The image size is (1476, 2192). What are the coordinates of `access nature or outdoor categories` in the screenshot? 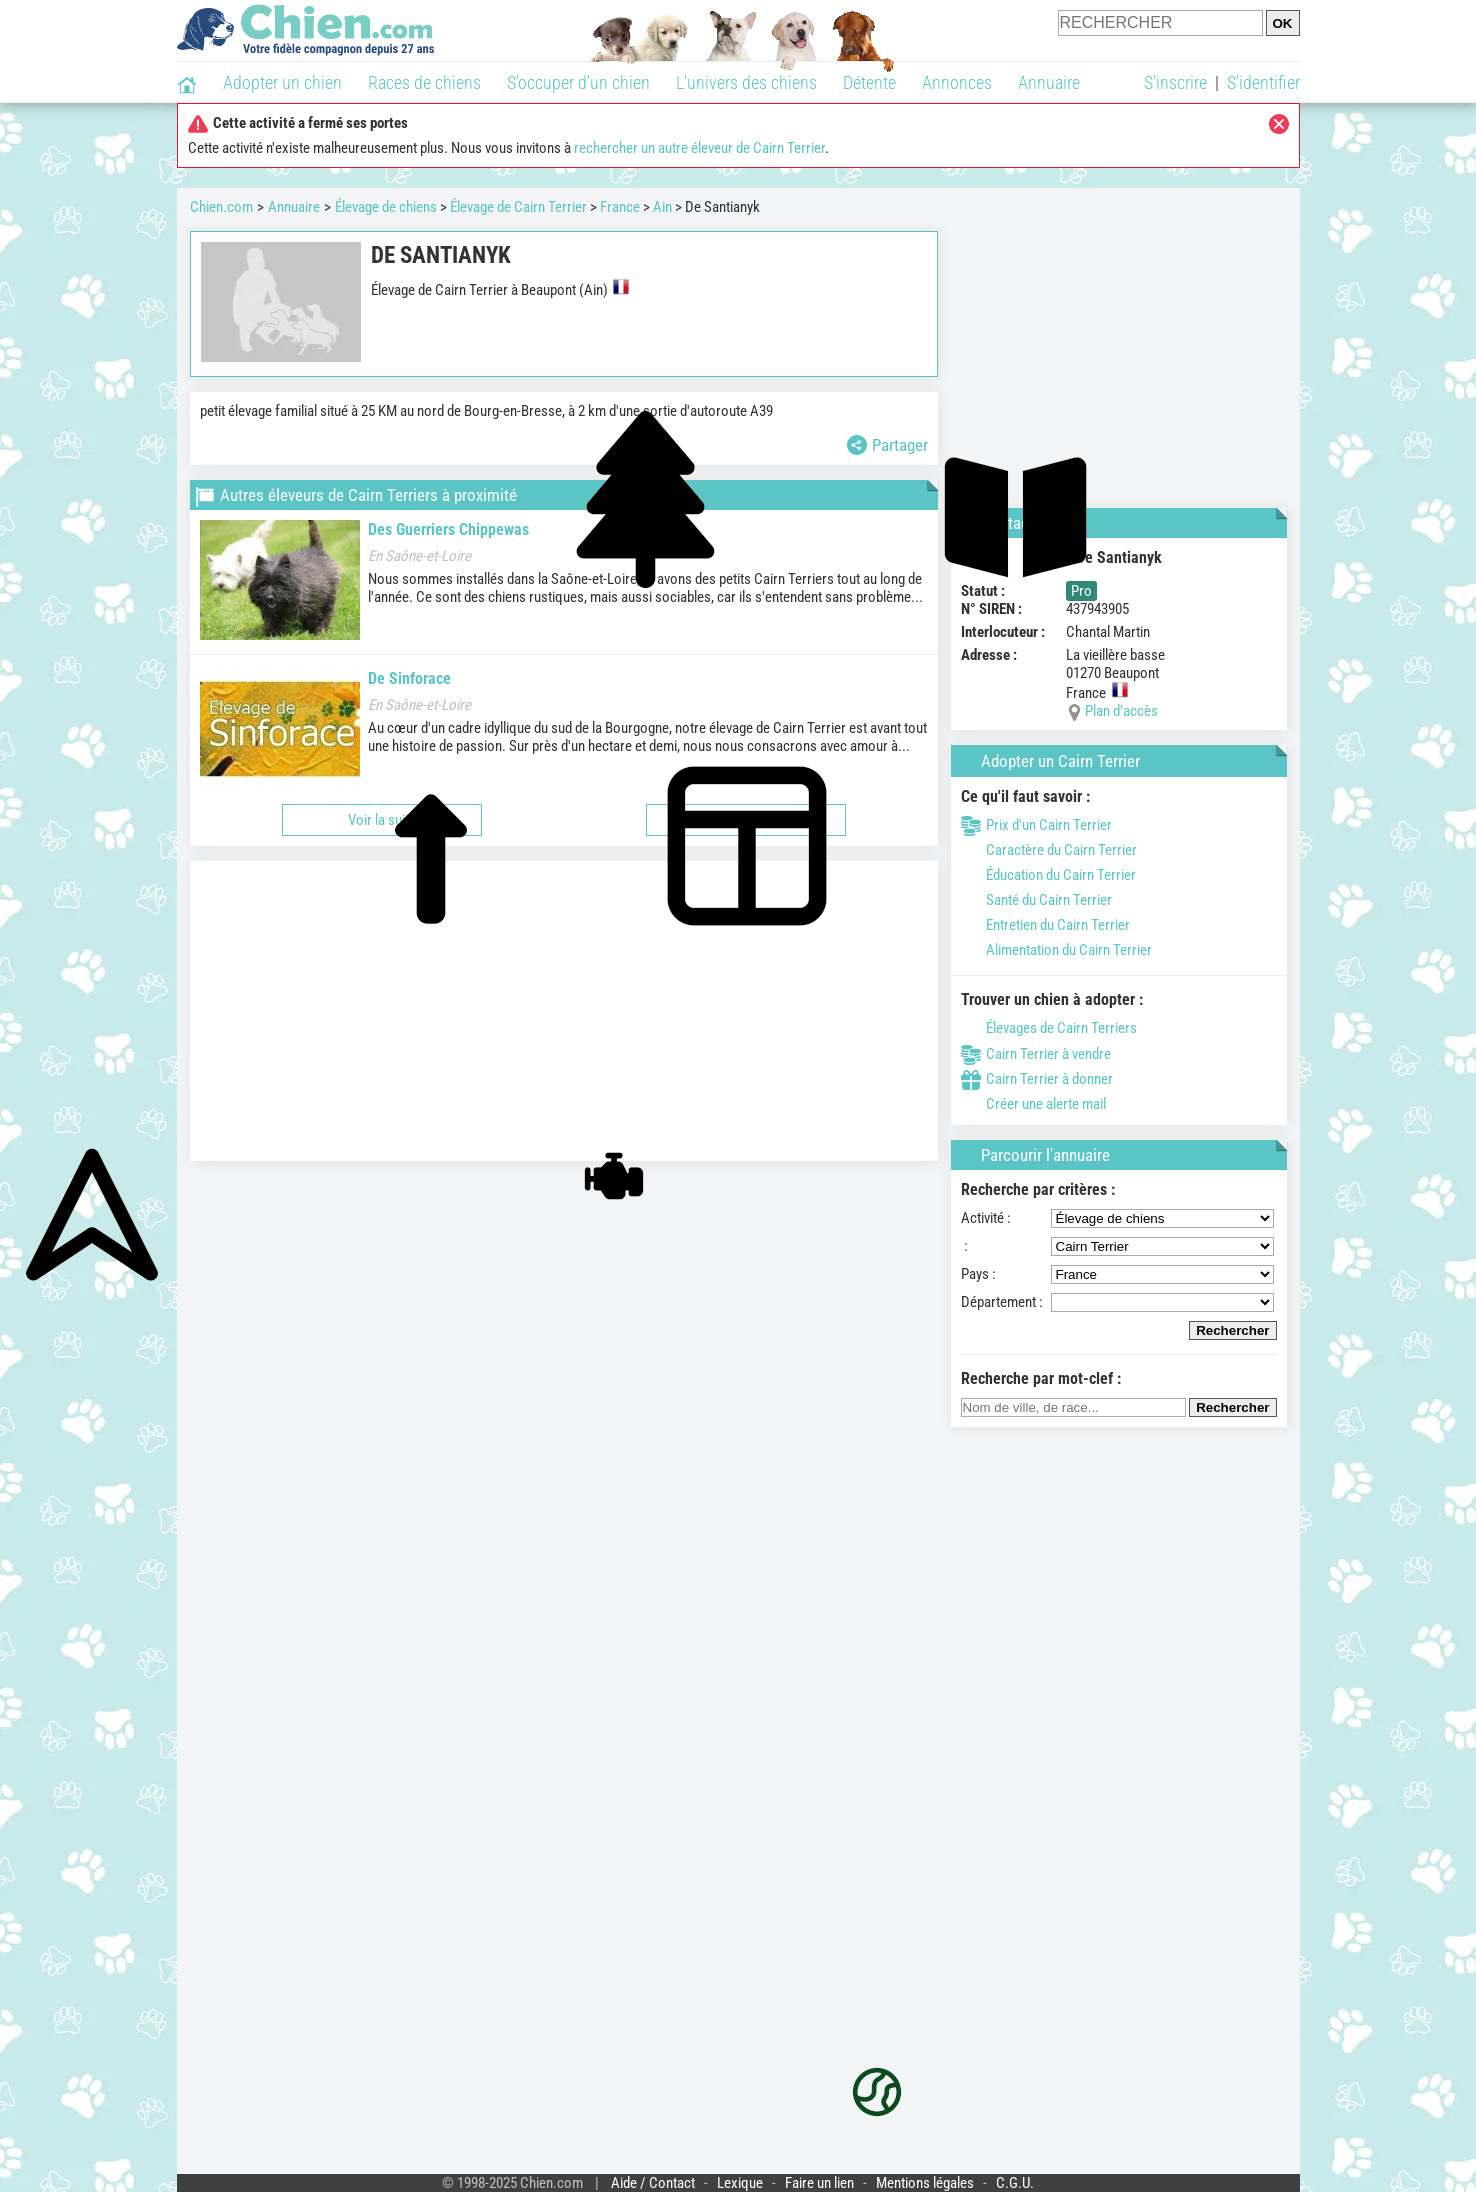 It's located at (645, 499).